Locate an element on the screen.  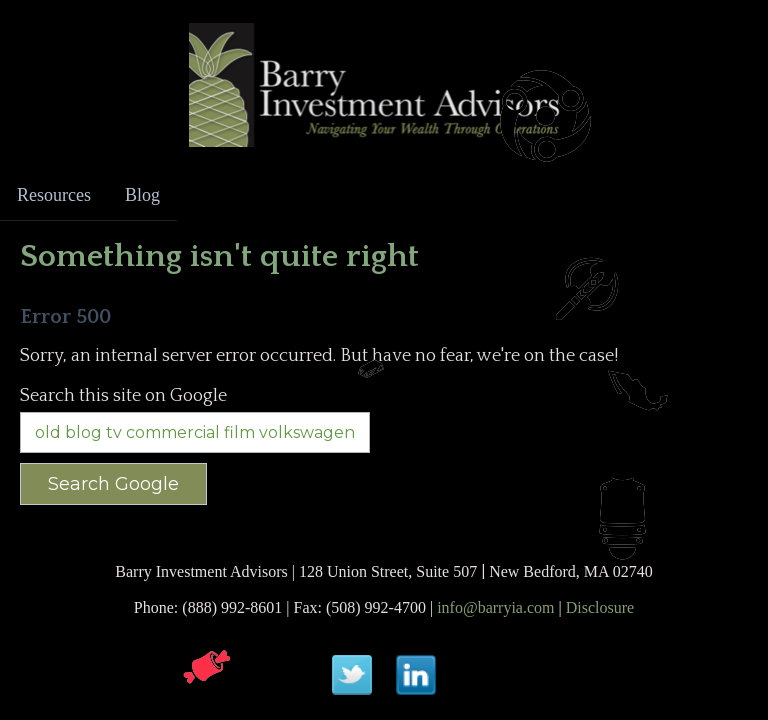
decorative symbol representing infinity or interconnection is located at coordinates (545, 116).